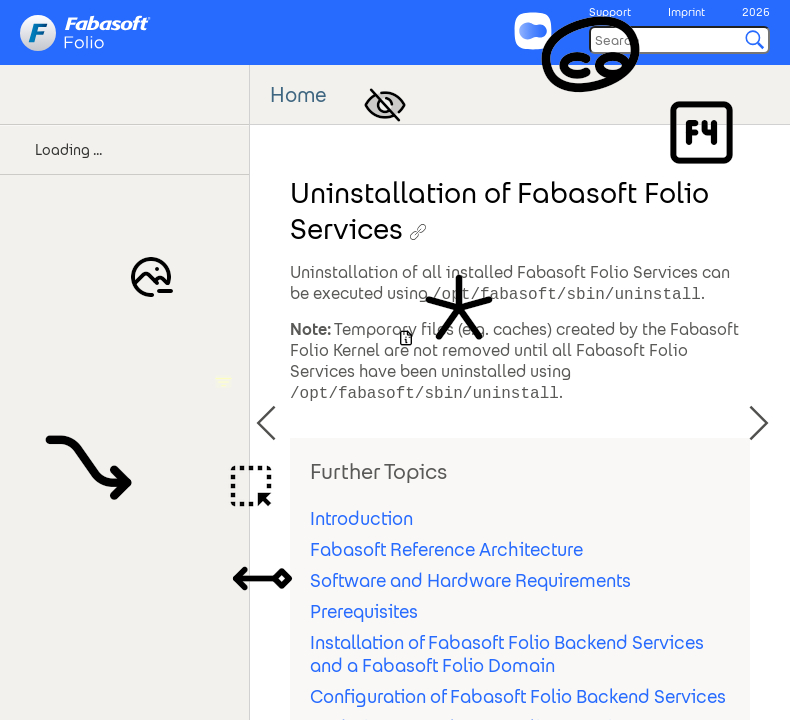 The height and width of the screenshot is (720, 790). I want to click on select or highlight an area, so click(251, 486).